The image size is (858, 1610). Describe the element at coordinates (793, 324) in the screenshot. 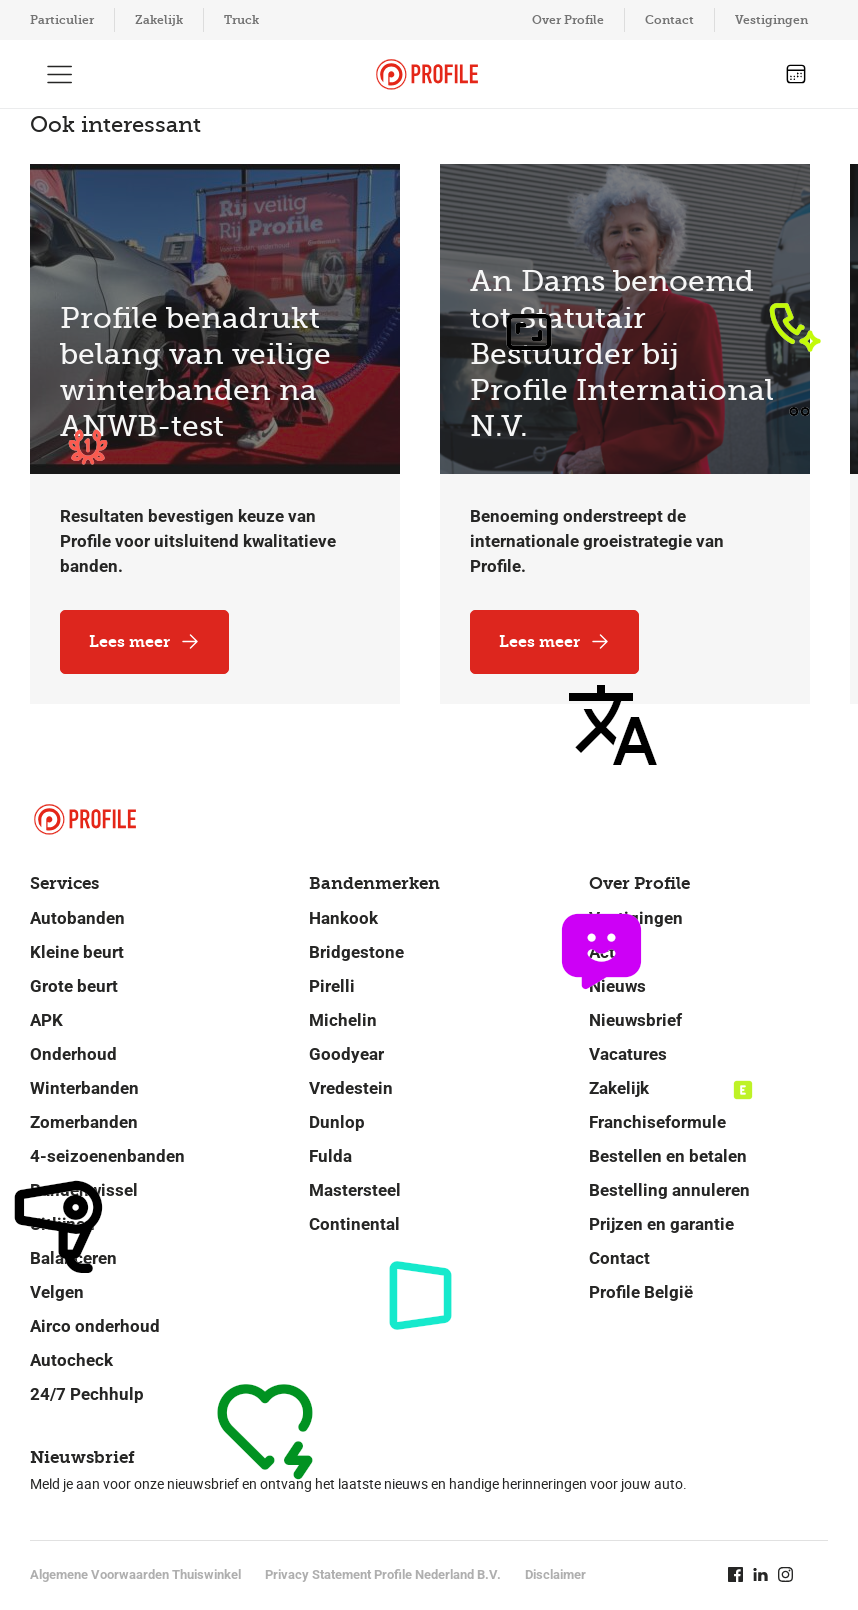

I see `AI-powered calling or smart call features` at that location.